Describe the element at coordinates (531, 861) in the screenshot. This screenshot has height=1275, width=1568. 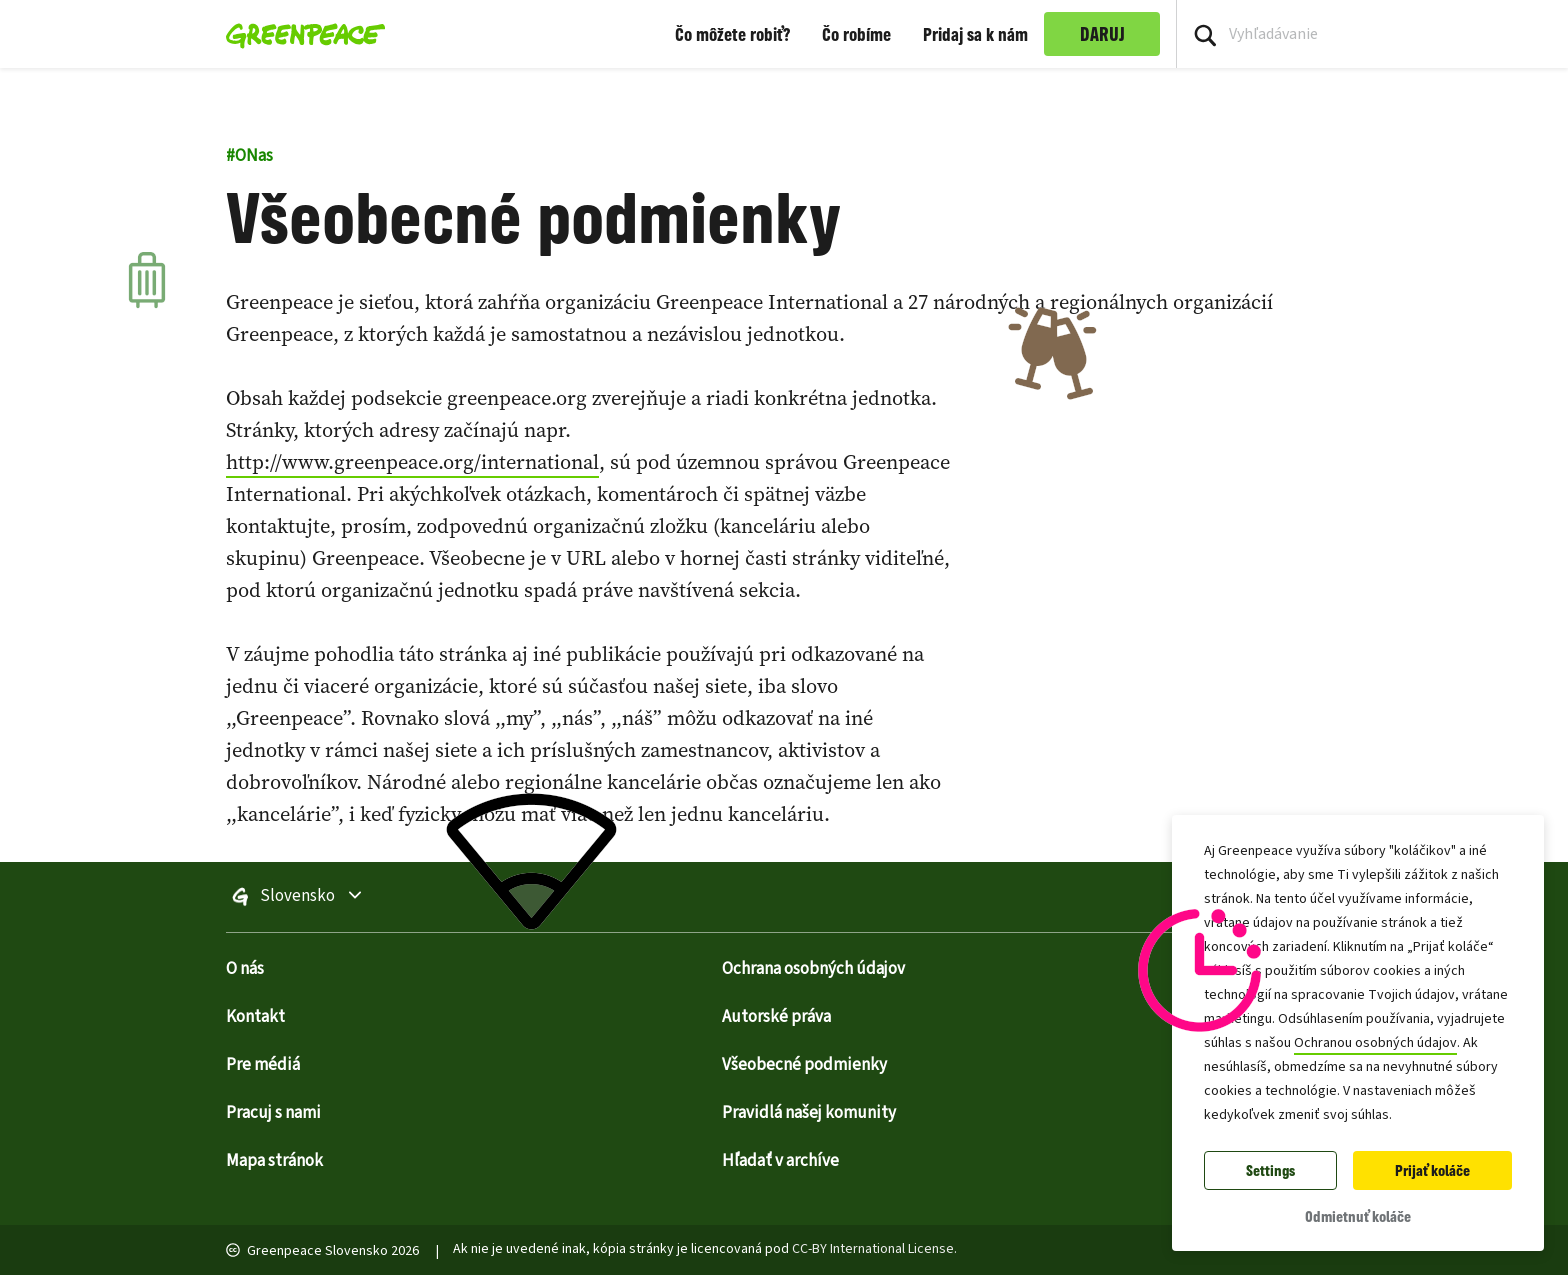
I see `indicates weak wifi signal strength` at that location.